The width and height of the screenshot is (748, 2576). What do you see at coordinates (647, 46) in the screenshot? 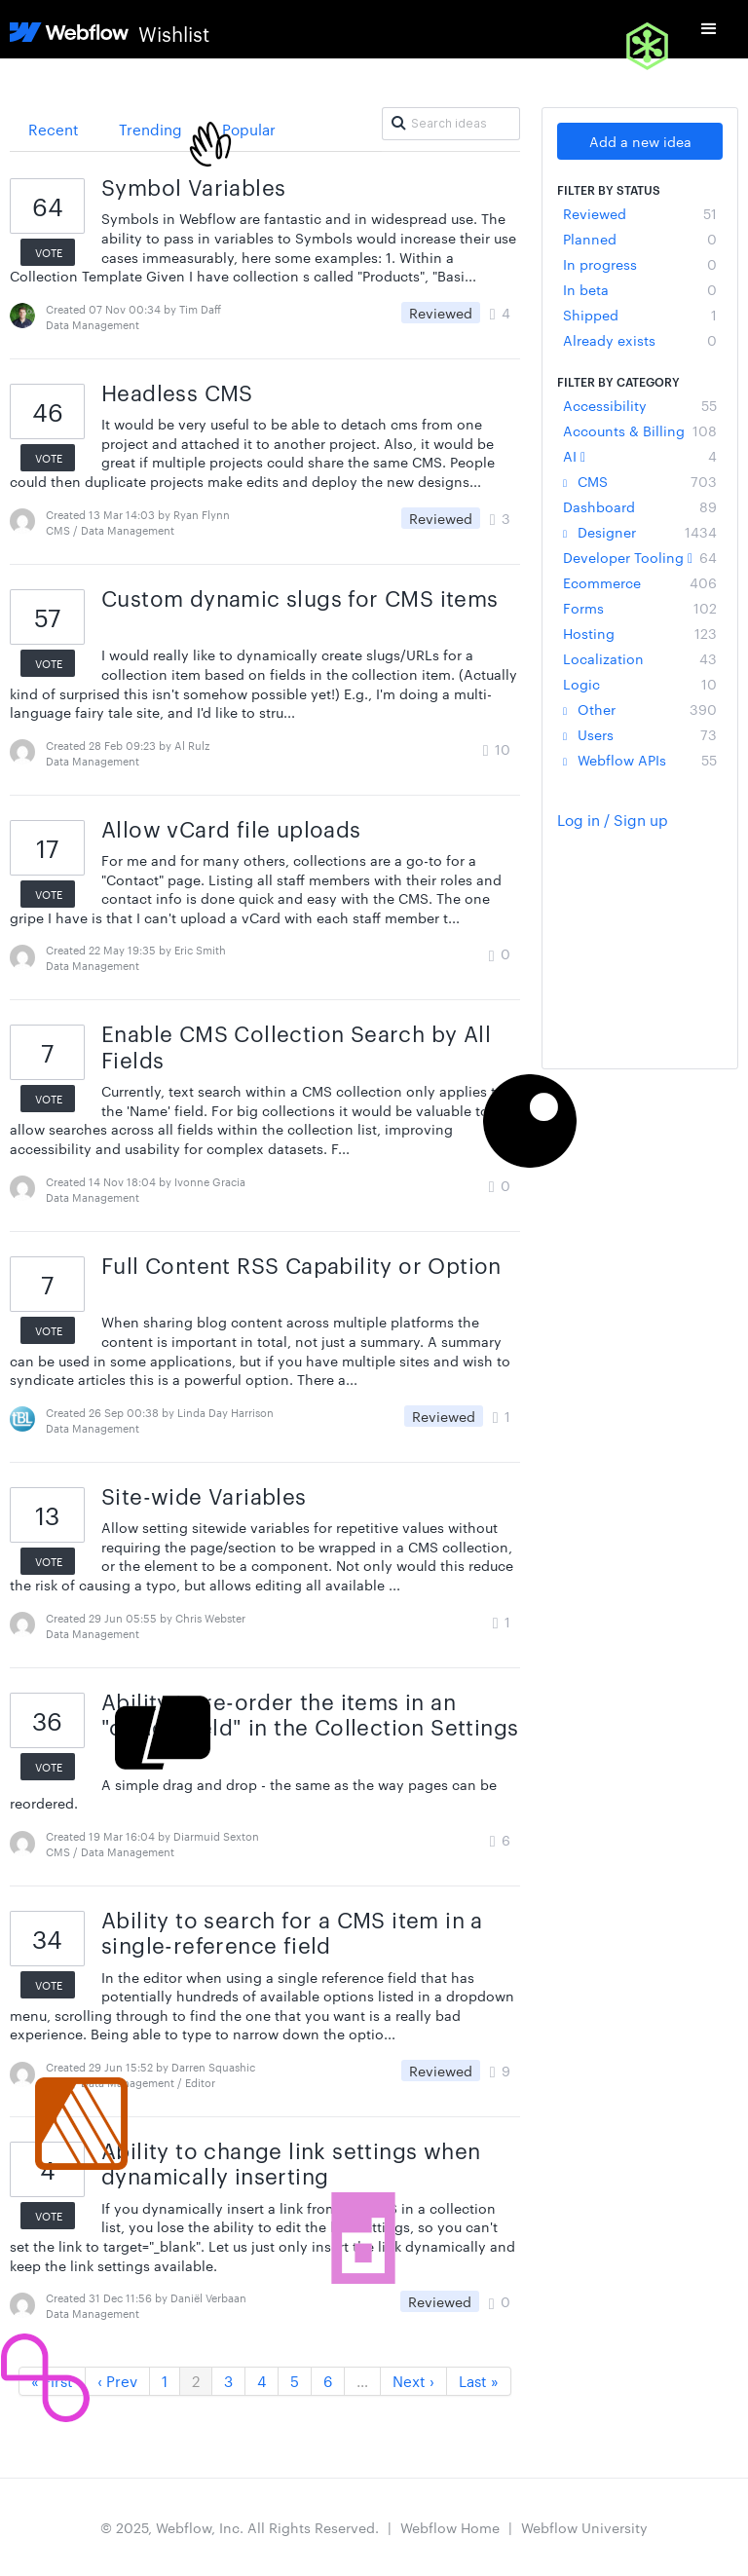
I see `legacy games logo` at bounding box center [647, 46].